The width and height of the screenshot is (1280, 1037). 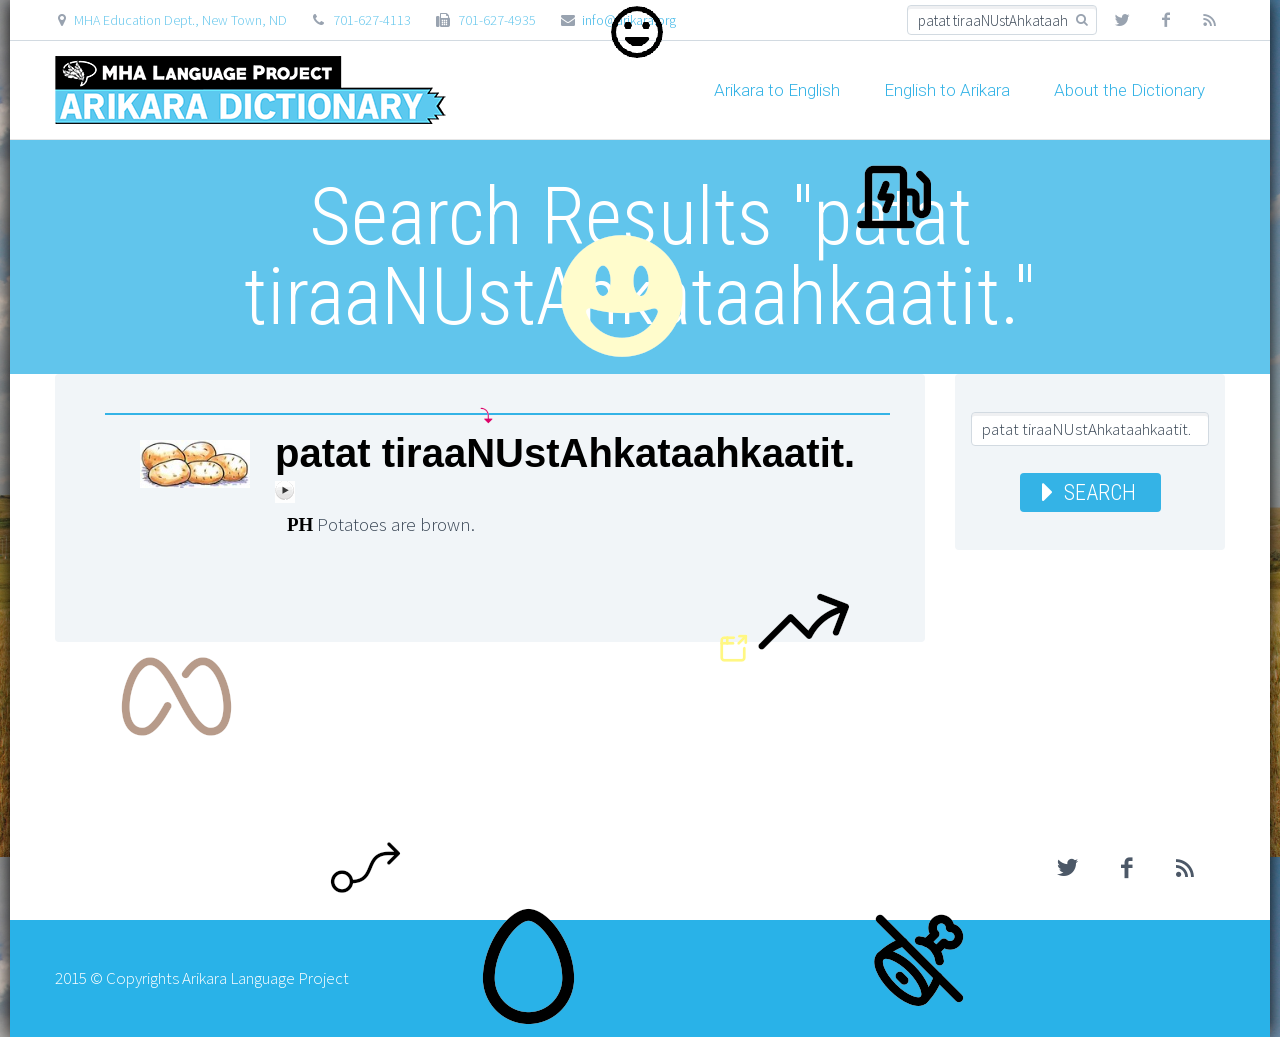 What do you see at coordinates (622, 296) in the screenshot?
I see `add an emoji or reaction to a message` at bounding box center [622, 296].